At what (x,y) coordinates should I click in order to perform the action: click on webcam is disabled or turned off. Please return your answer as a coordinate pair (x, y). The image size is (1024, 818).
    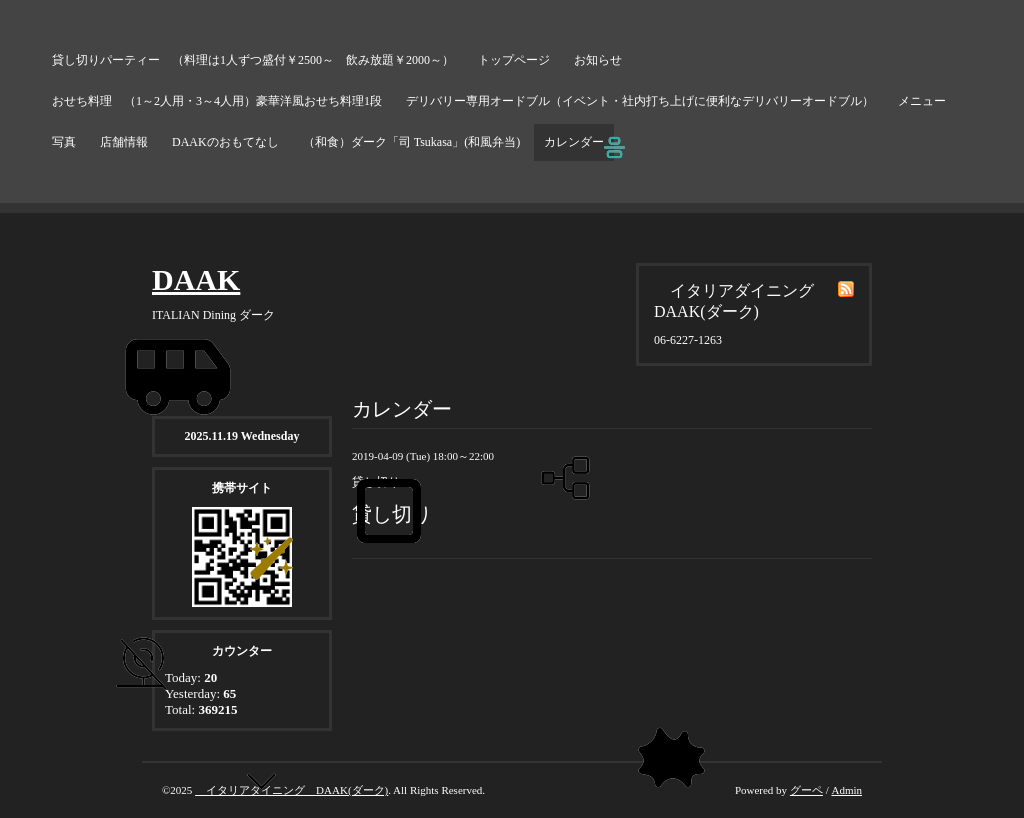
    Looking at the image, I should click on (143, 664).